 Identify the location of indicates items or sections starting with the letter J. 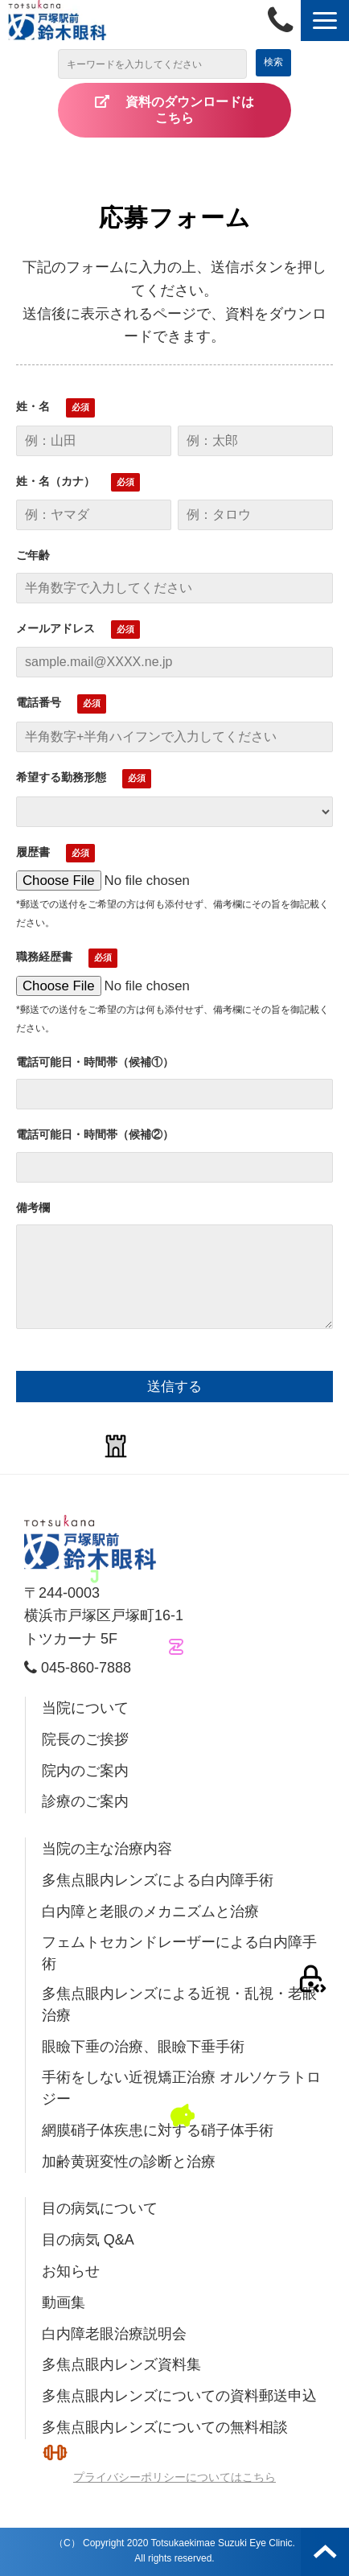
(94, 1576).